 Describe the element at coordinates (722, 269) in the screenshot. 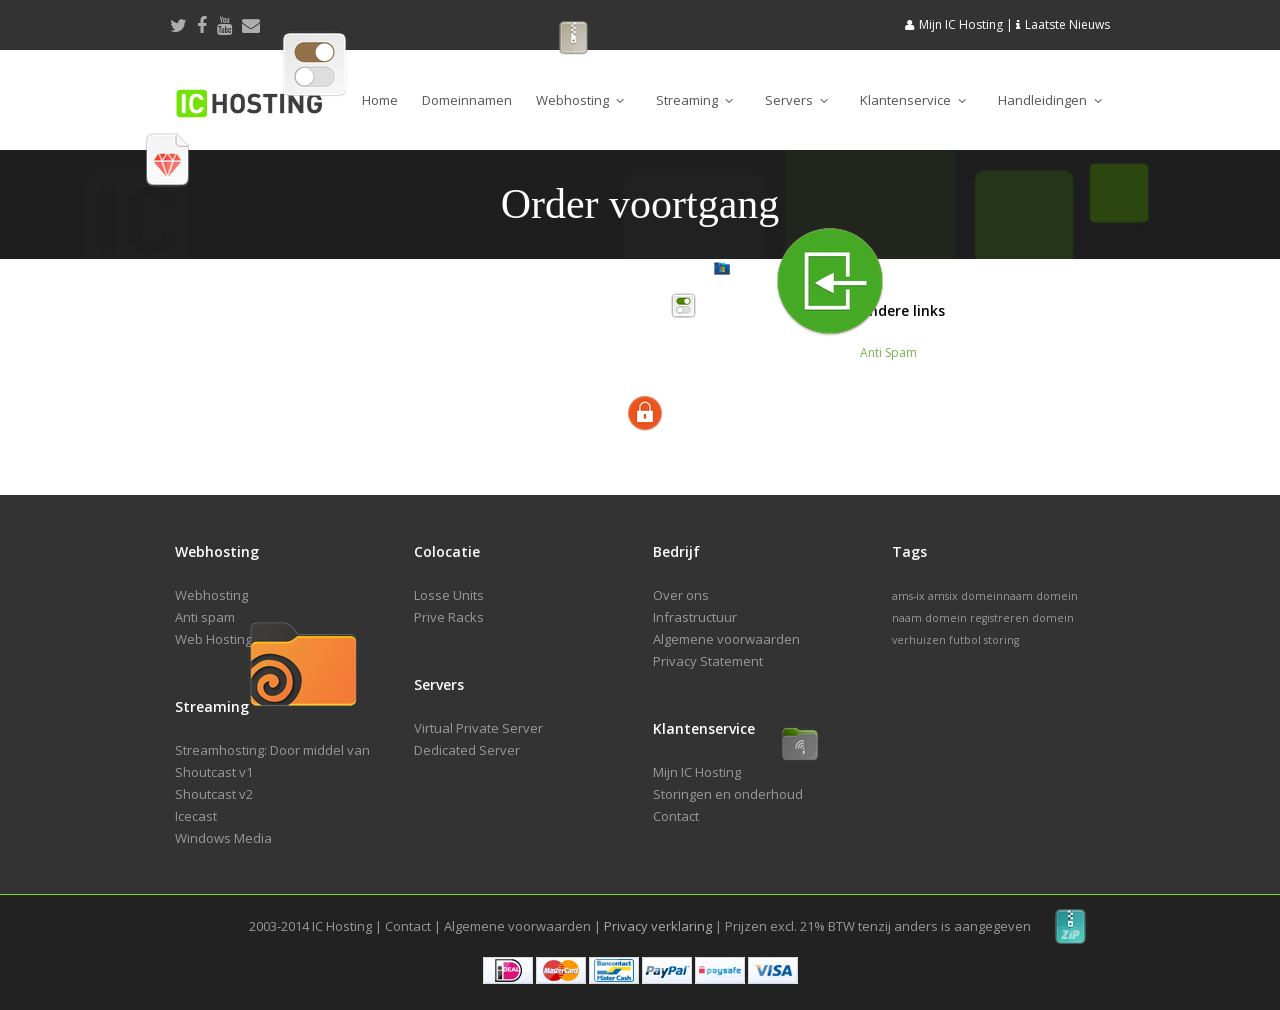

I see `open microsoft store downloads folder` at that location.